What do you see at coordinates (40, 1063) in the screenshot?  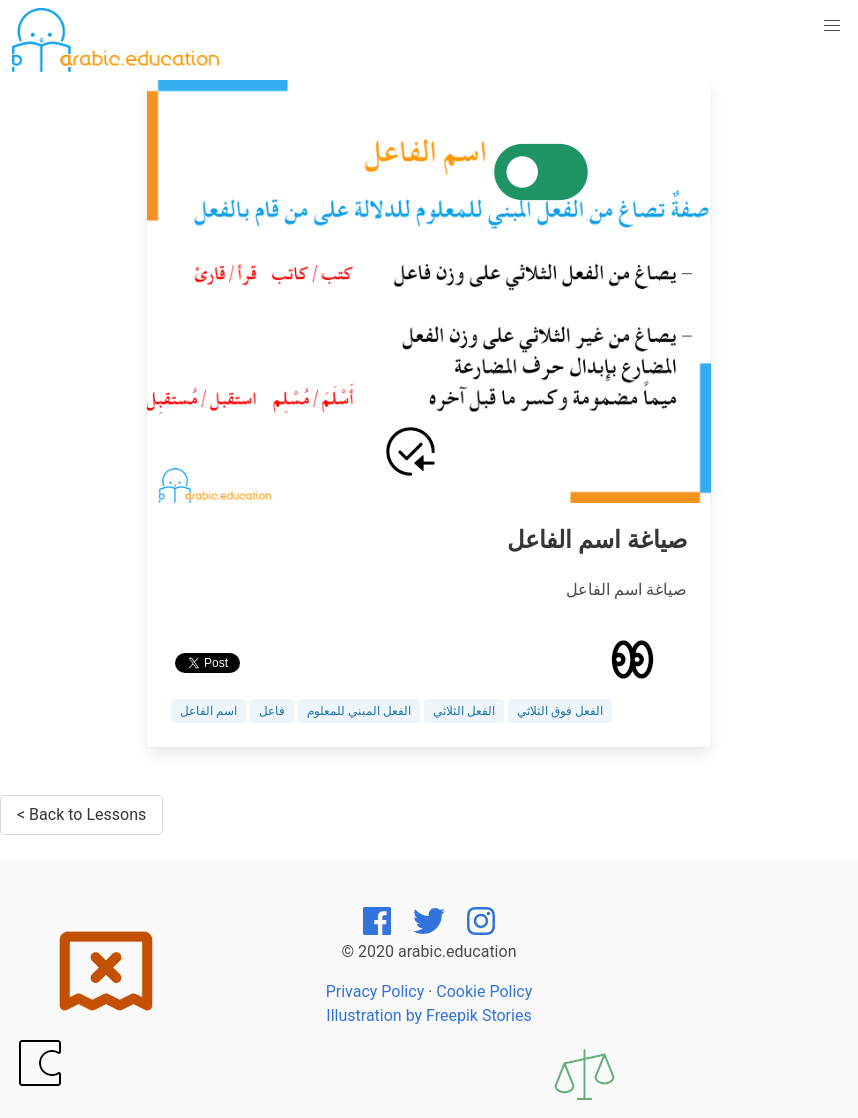 I see `open Coda app` at bounding box center [40, 1063].